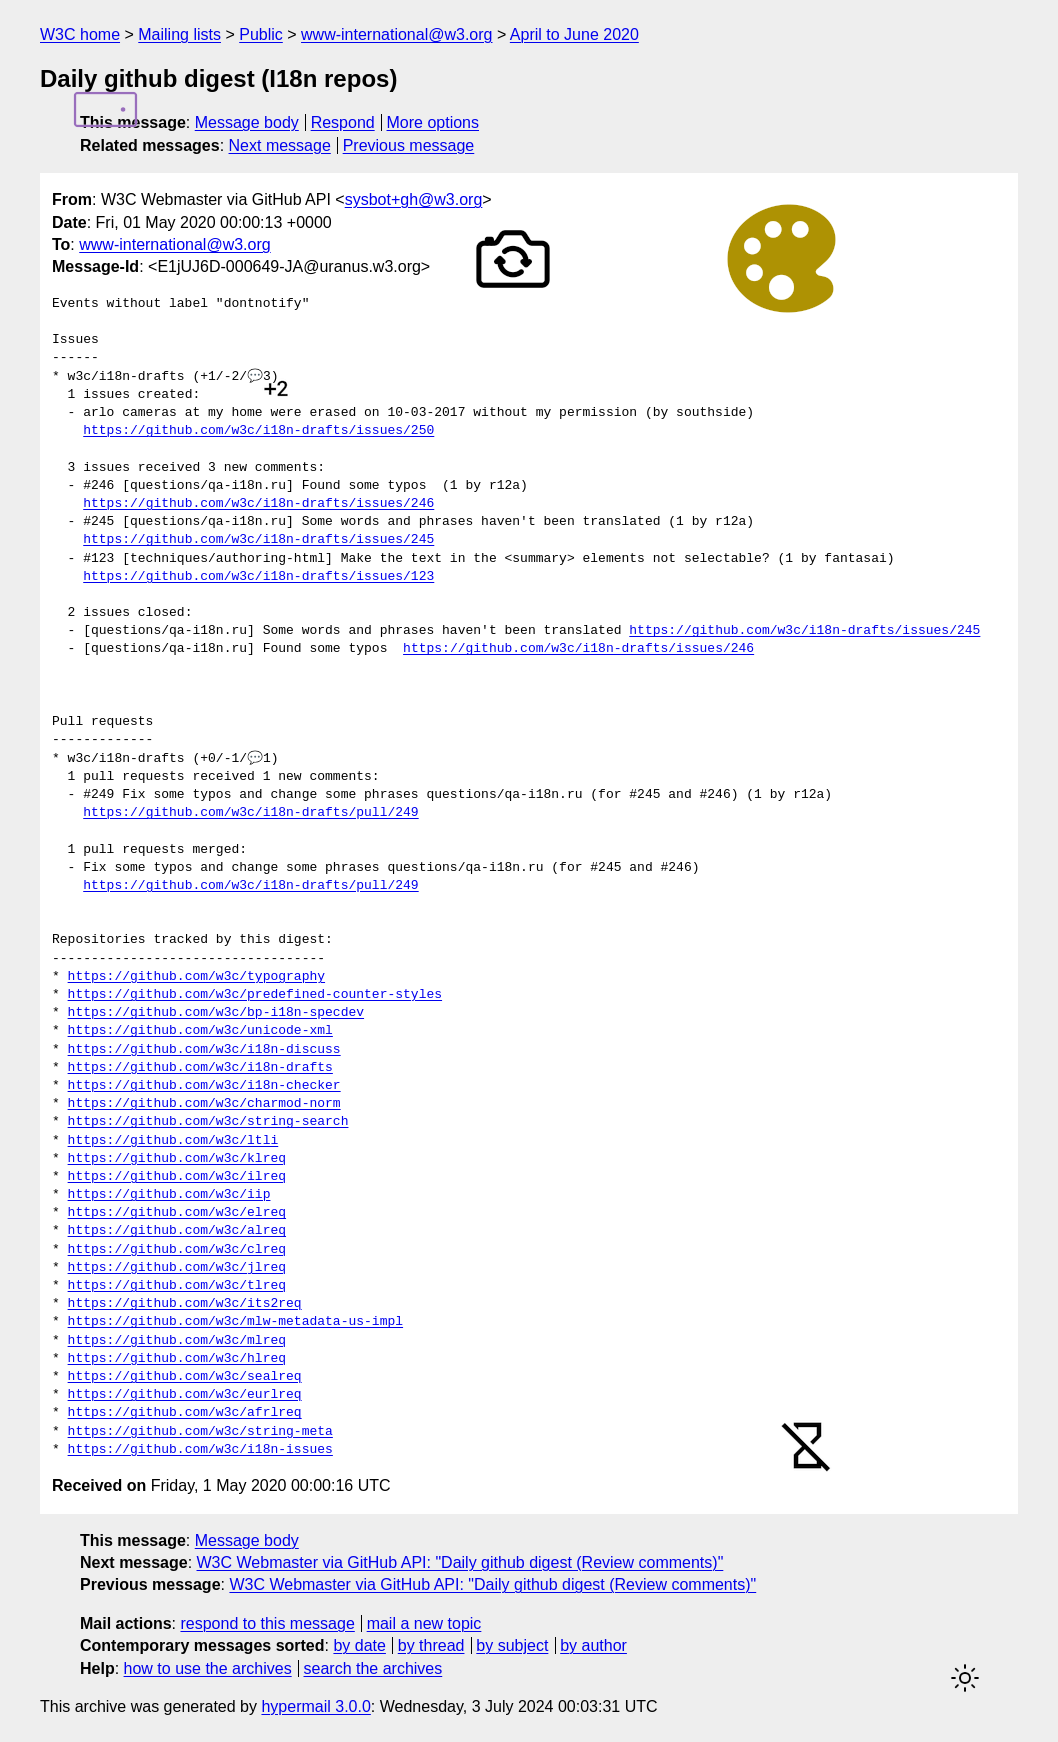 The image size is (1058, 1742). I want to click on toggle light mode or increase brightness, so click(965, 1678).